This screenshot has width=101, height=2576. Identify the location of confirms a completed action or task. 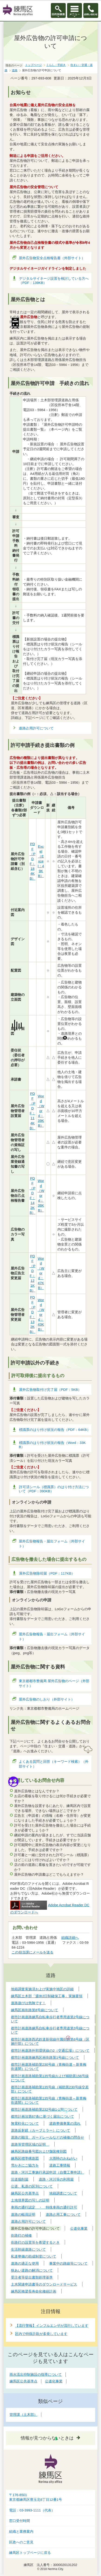
(68, 2038).